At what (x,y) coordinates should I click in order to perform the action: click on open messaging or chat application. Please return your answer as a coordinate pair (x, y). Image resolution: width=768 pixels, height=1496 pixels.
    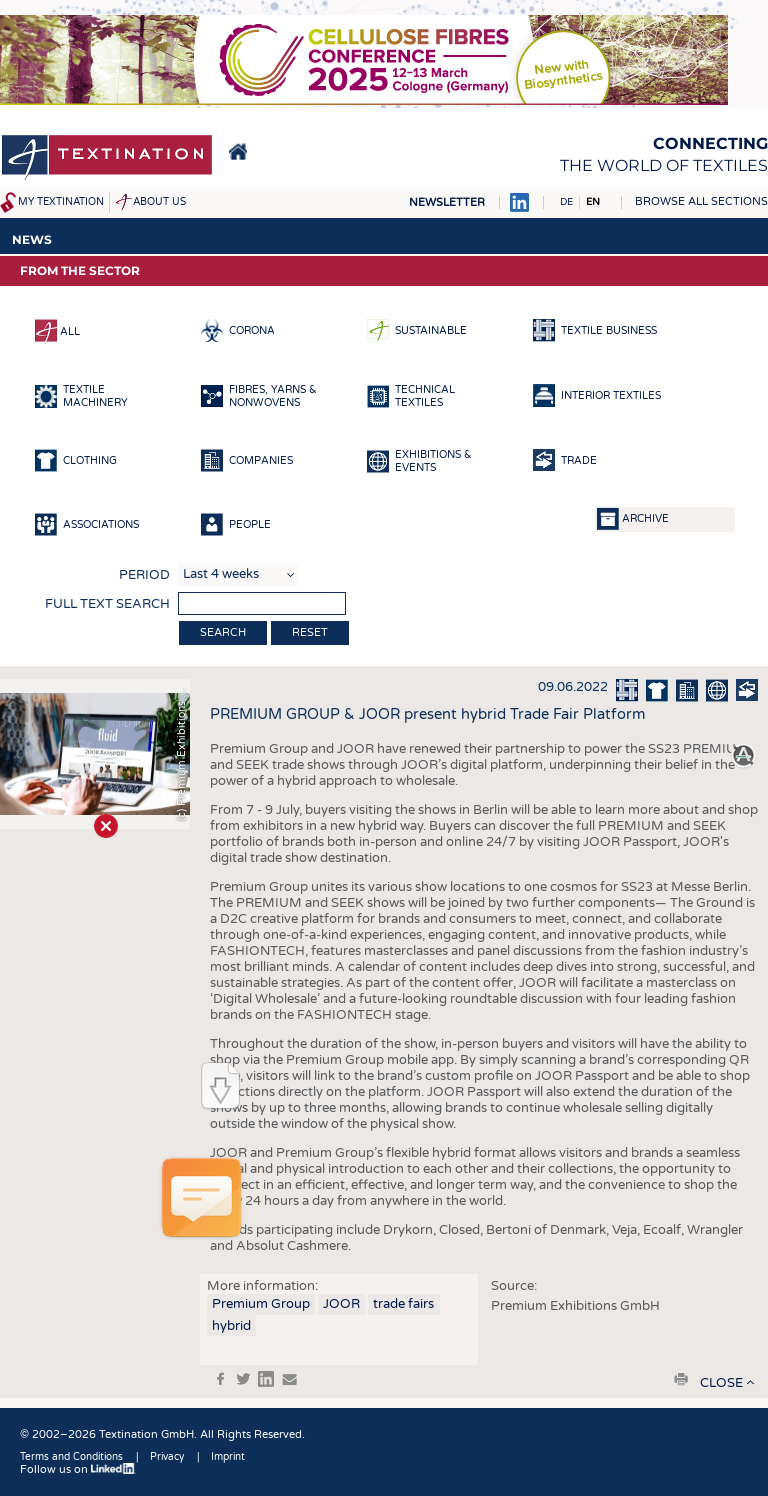
    Looking at the image, I should click on (201, 1197).